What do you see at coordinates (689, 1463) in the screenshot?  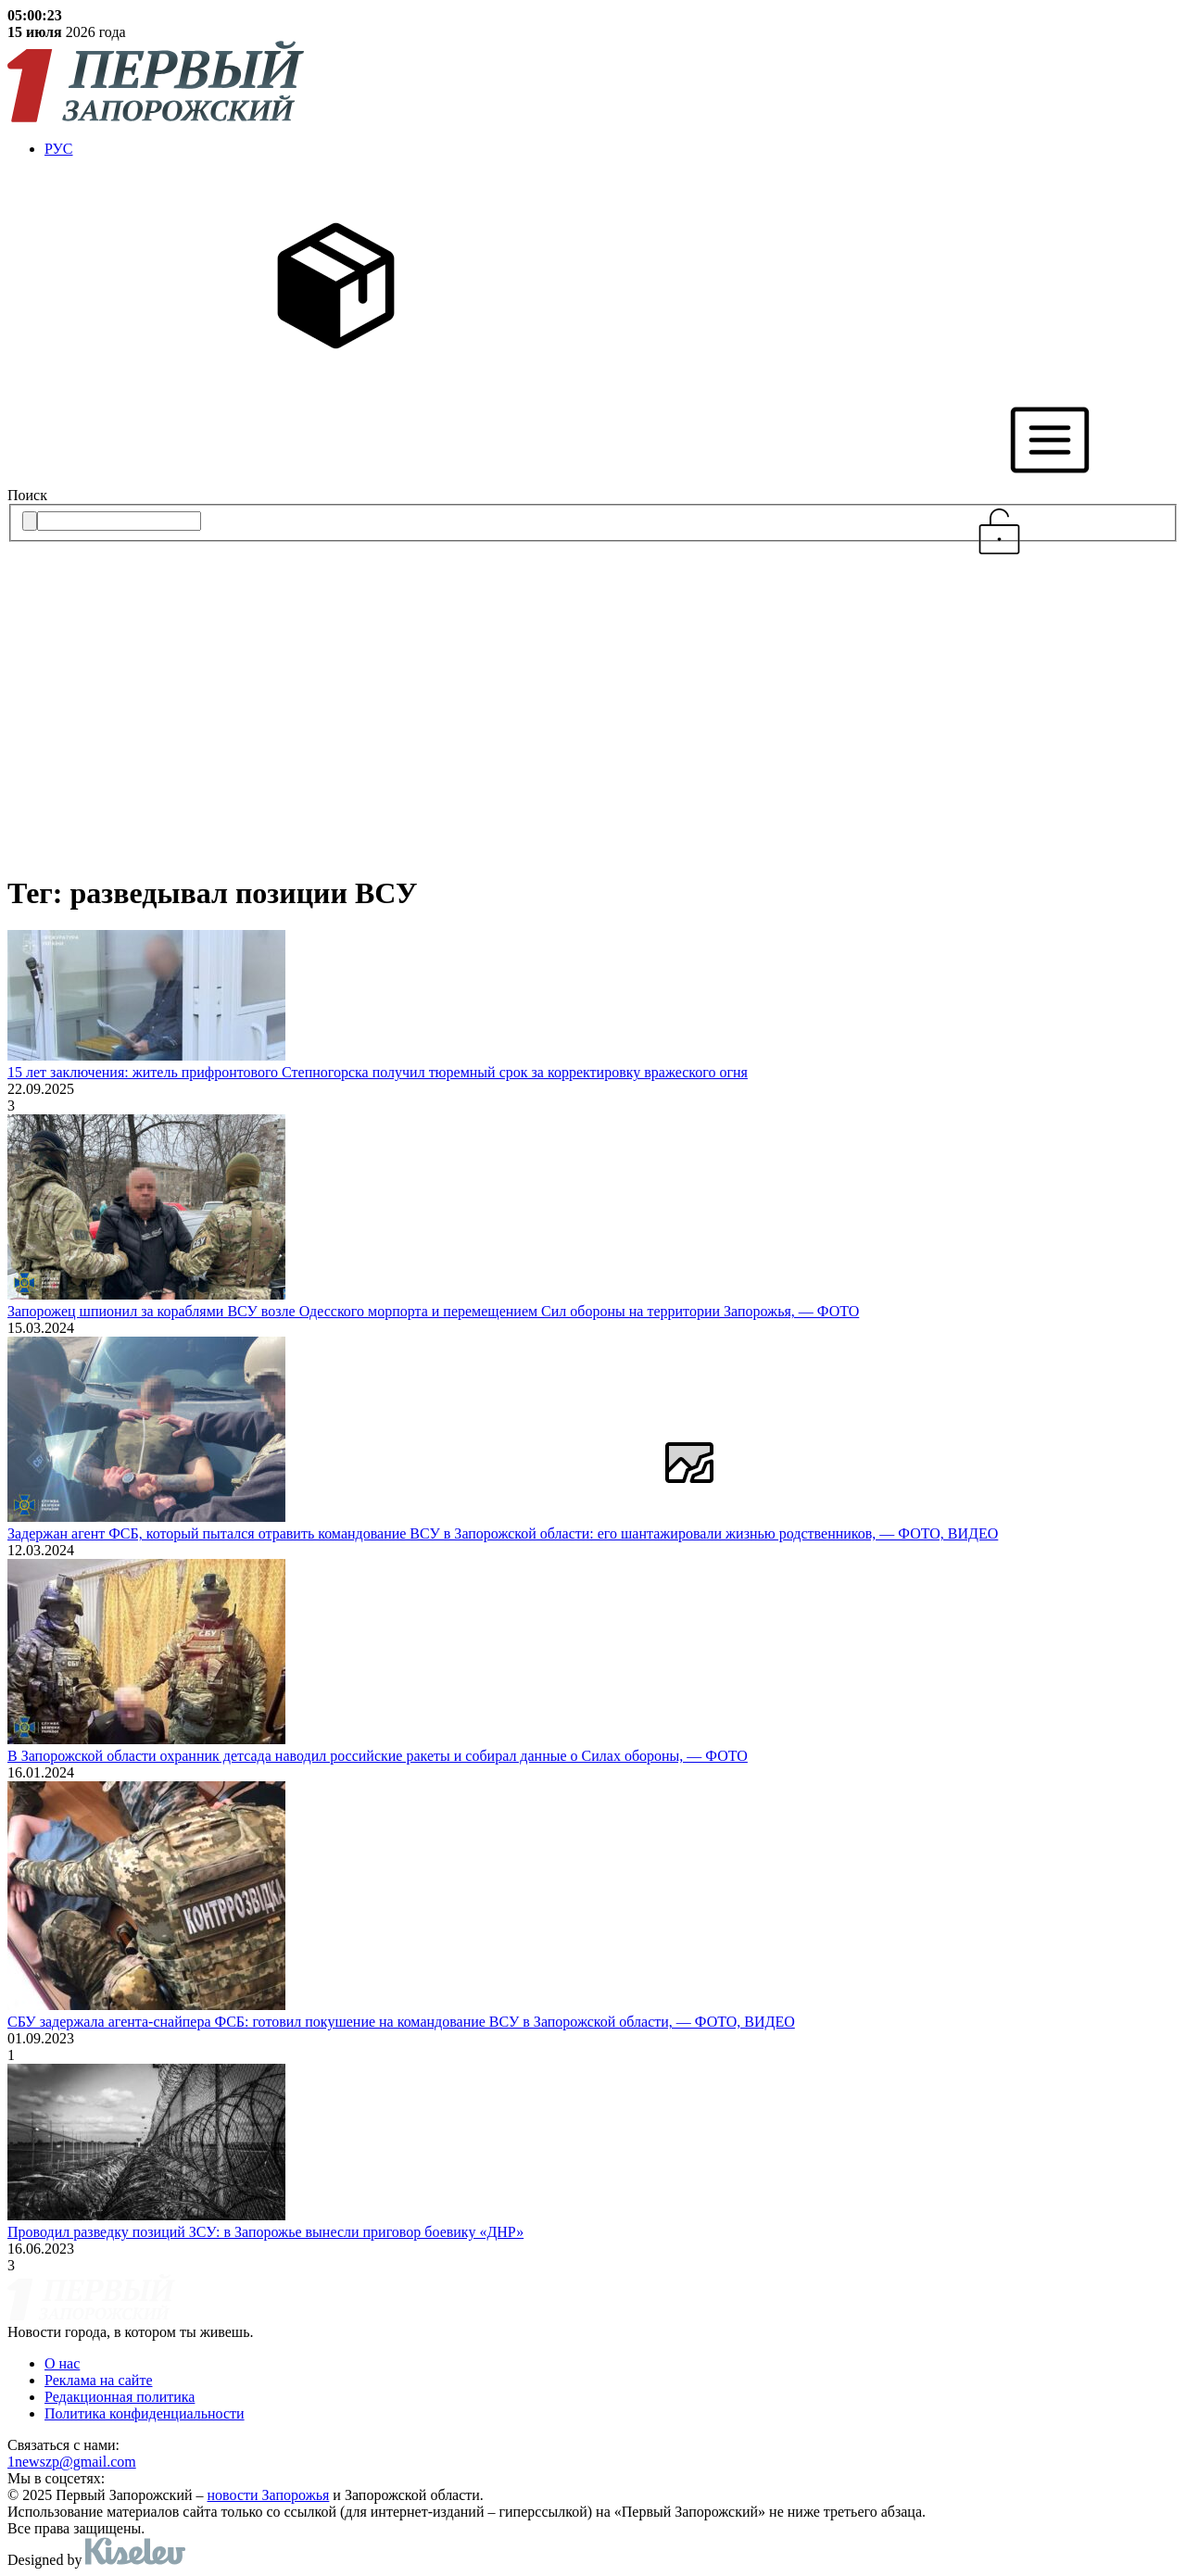 I see `indicates a broken or corrupted image file` at bounding box center [689, 1463].